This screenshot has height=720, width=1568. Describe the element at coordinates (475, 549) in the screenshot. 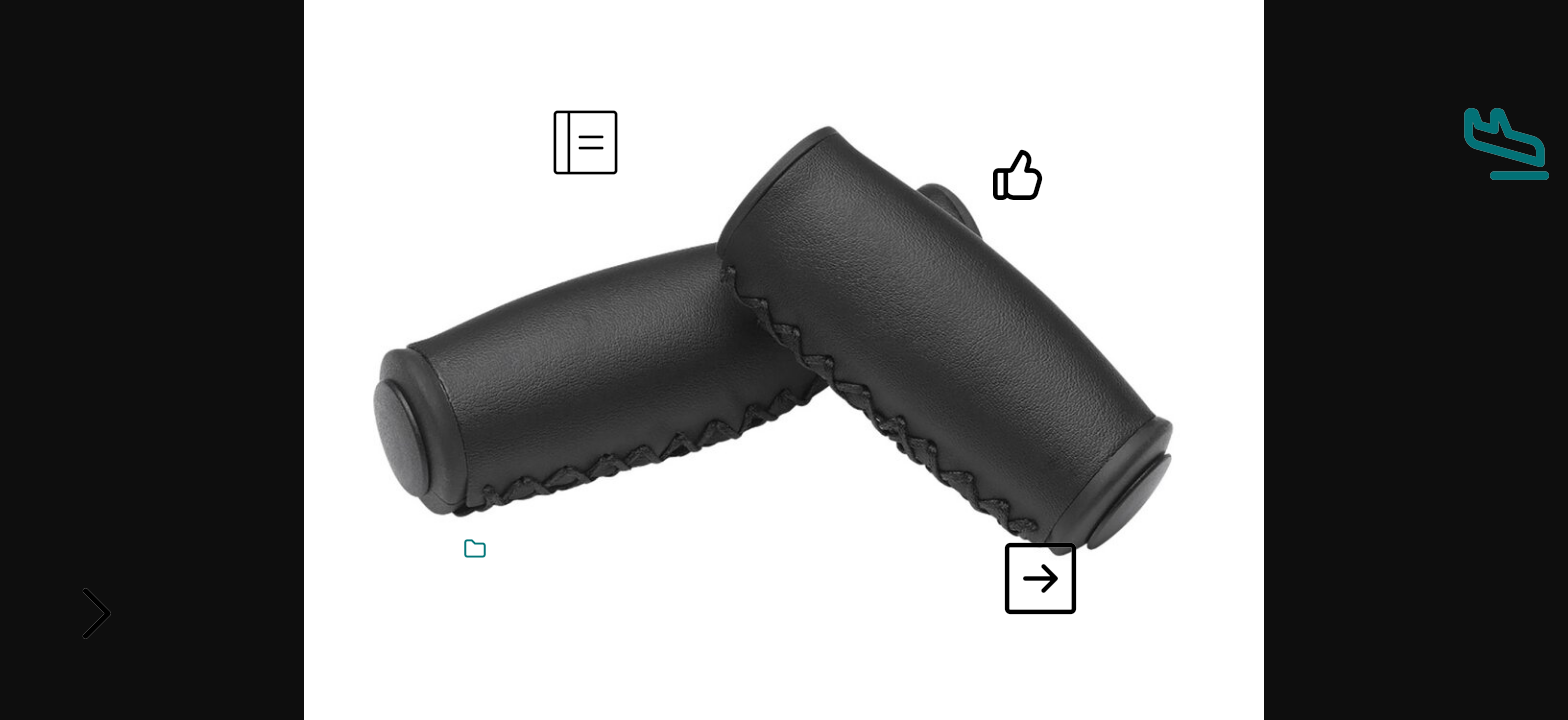

I see `open folder to view files` at that location.